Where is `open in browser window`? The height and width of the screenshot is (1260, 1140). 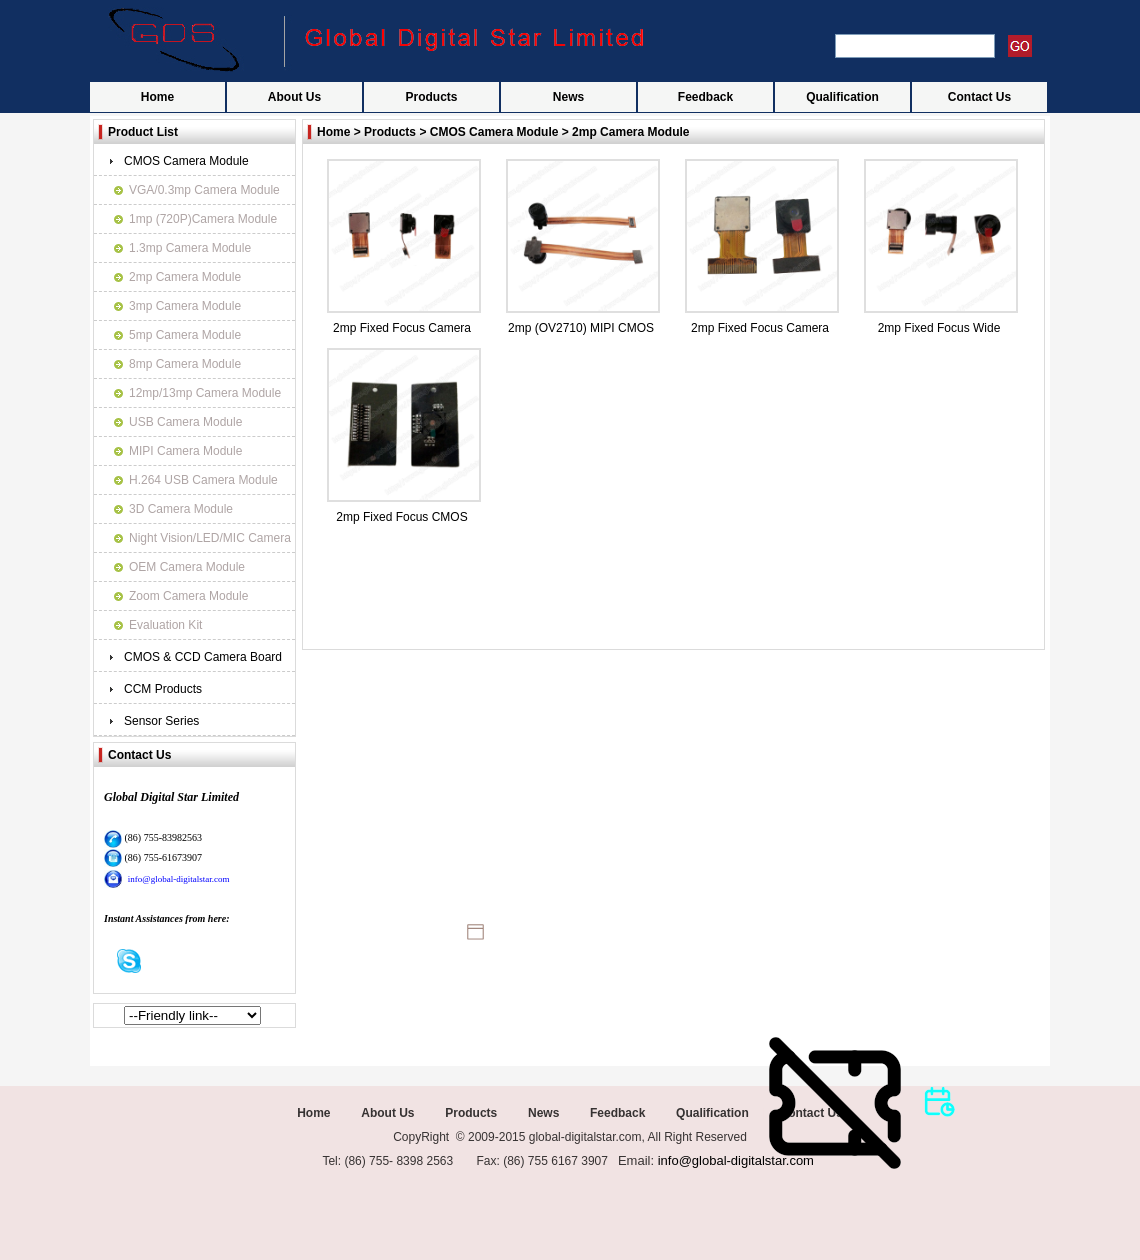 open in browser window is located at coordinates (475, 932).